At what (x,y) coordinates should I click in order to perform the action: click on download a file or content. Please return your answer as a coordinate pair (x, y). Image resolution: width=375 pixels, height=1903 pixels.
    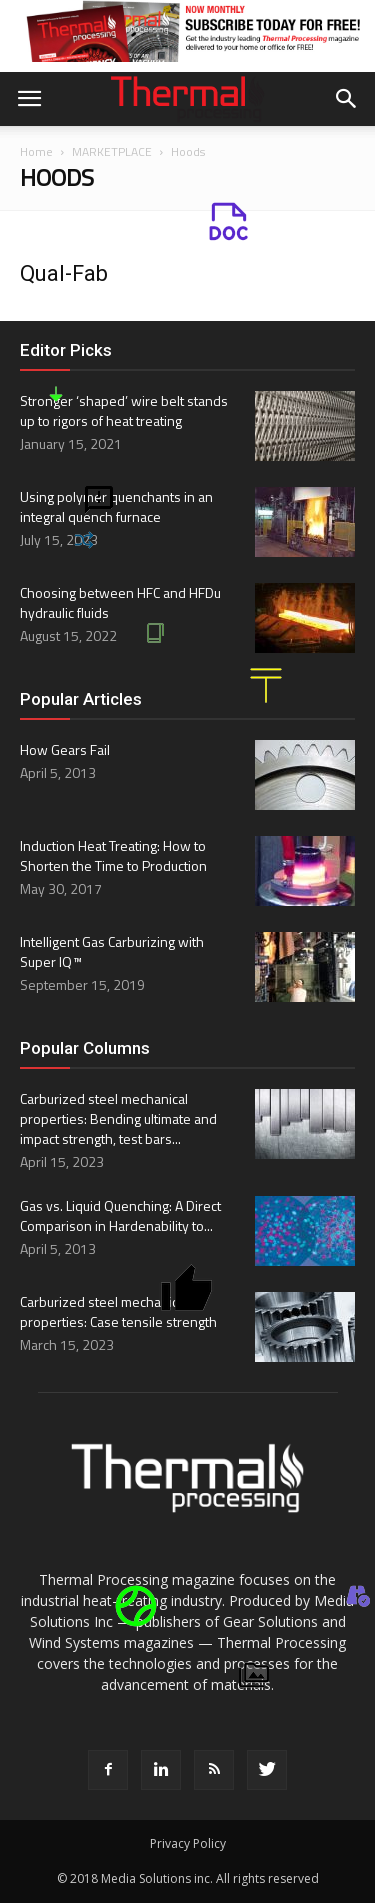
    Looking at the image, I should click on (56, 394).